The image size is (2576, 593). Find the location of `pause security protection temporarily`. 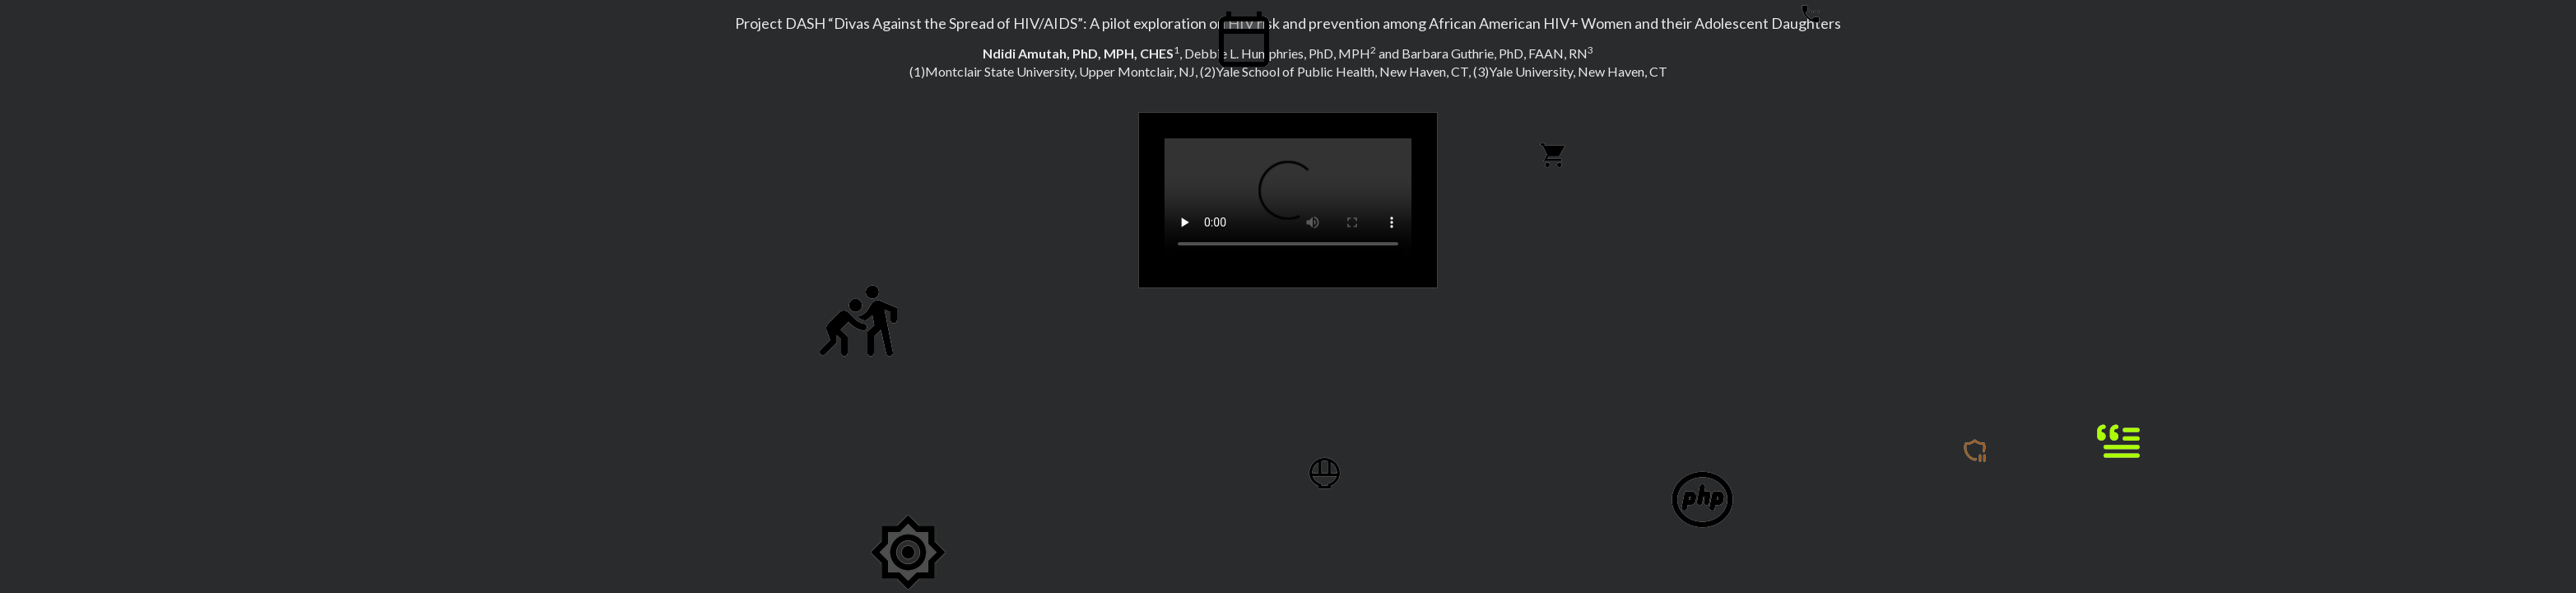

pause security protection temporarily is located at coordinates (1974, 450).